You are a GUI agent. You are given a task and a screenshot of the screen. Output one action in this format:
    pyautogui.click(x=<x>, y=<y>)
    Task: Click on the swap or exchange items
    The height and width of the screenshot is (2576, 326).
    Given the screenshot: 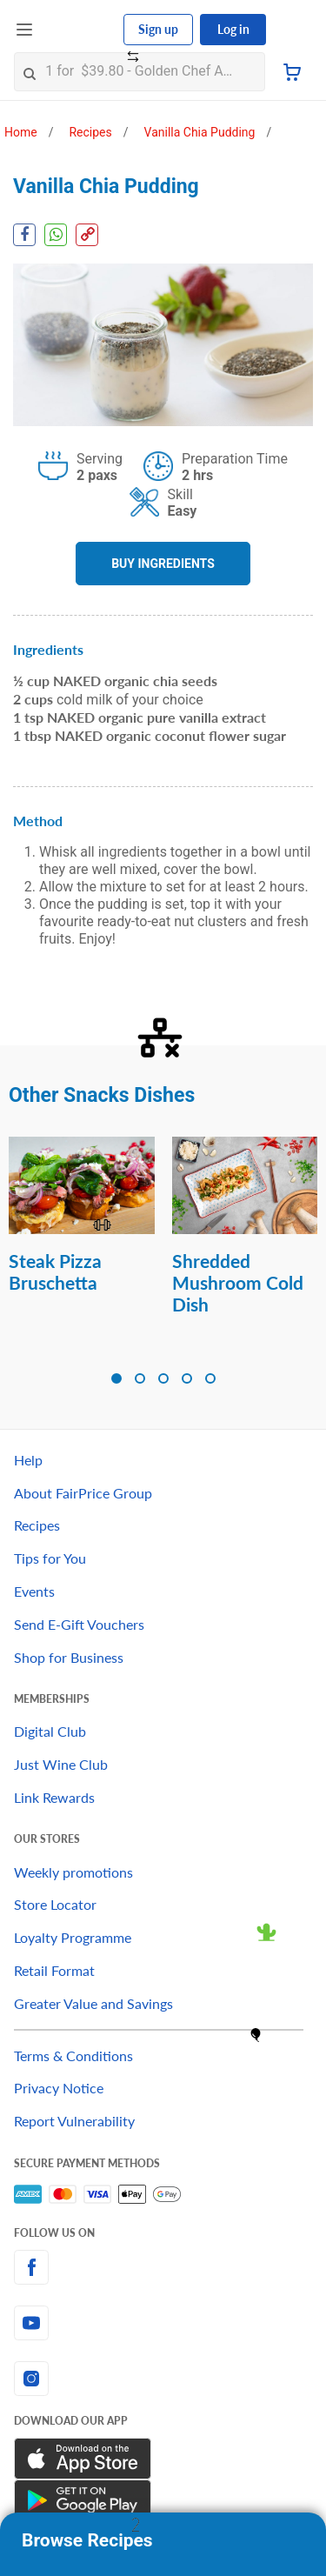 What is the action you would take?
    pyautogui.click(x=133, y=57)
    